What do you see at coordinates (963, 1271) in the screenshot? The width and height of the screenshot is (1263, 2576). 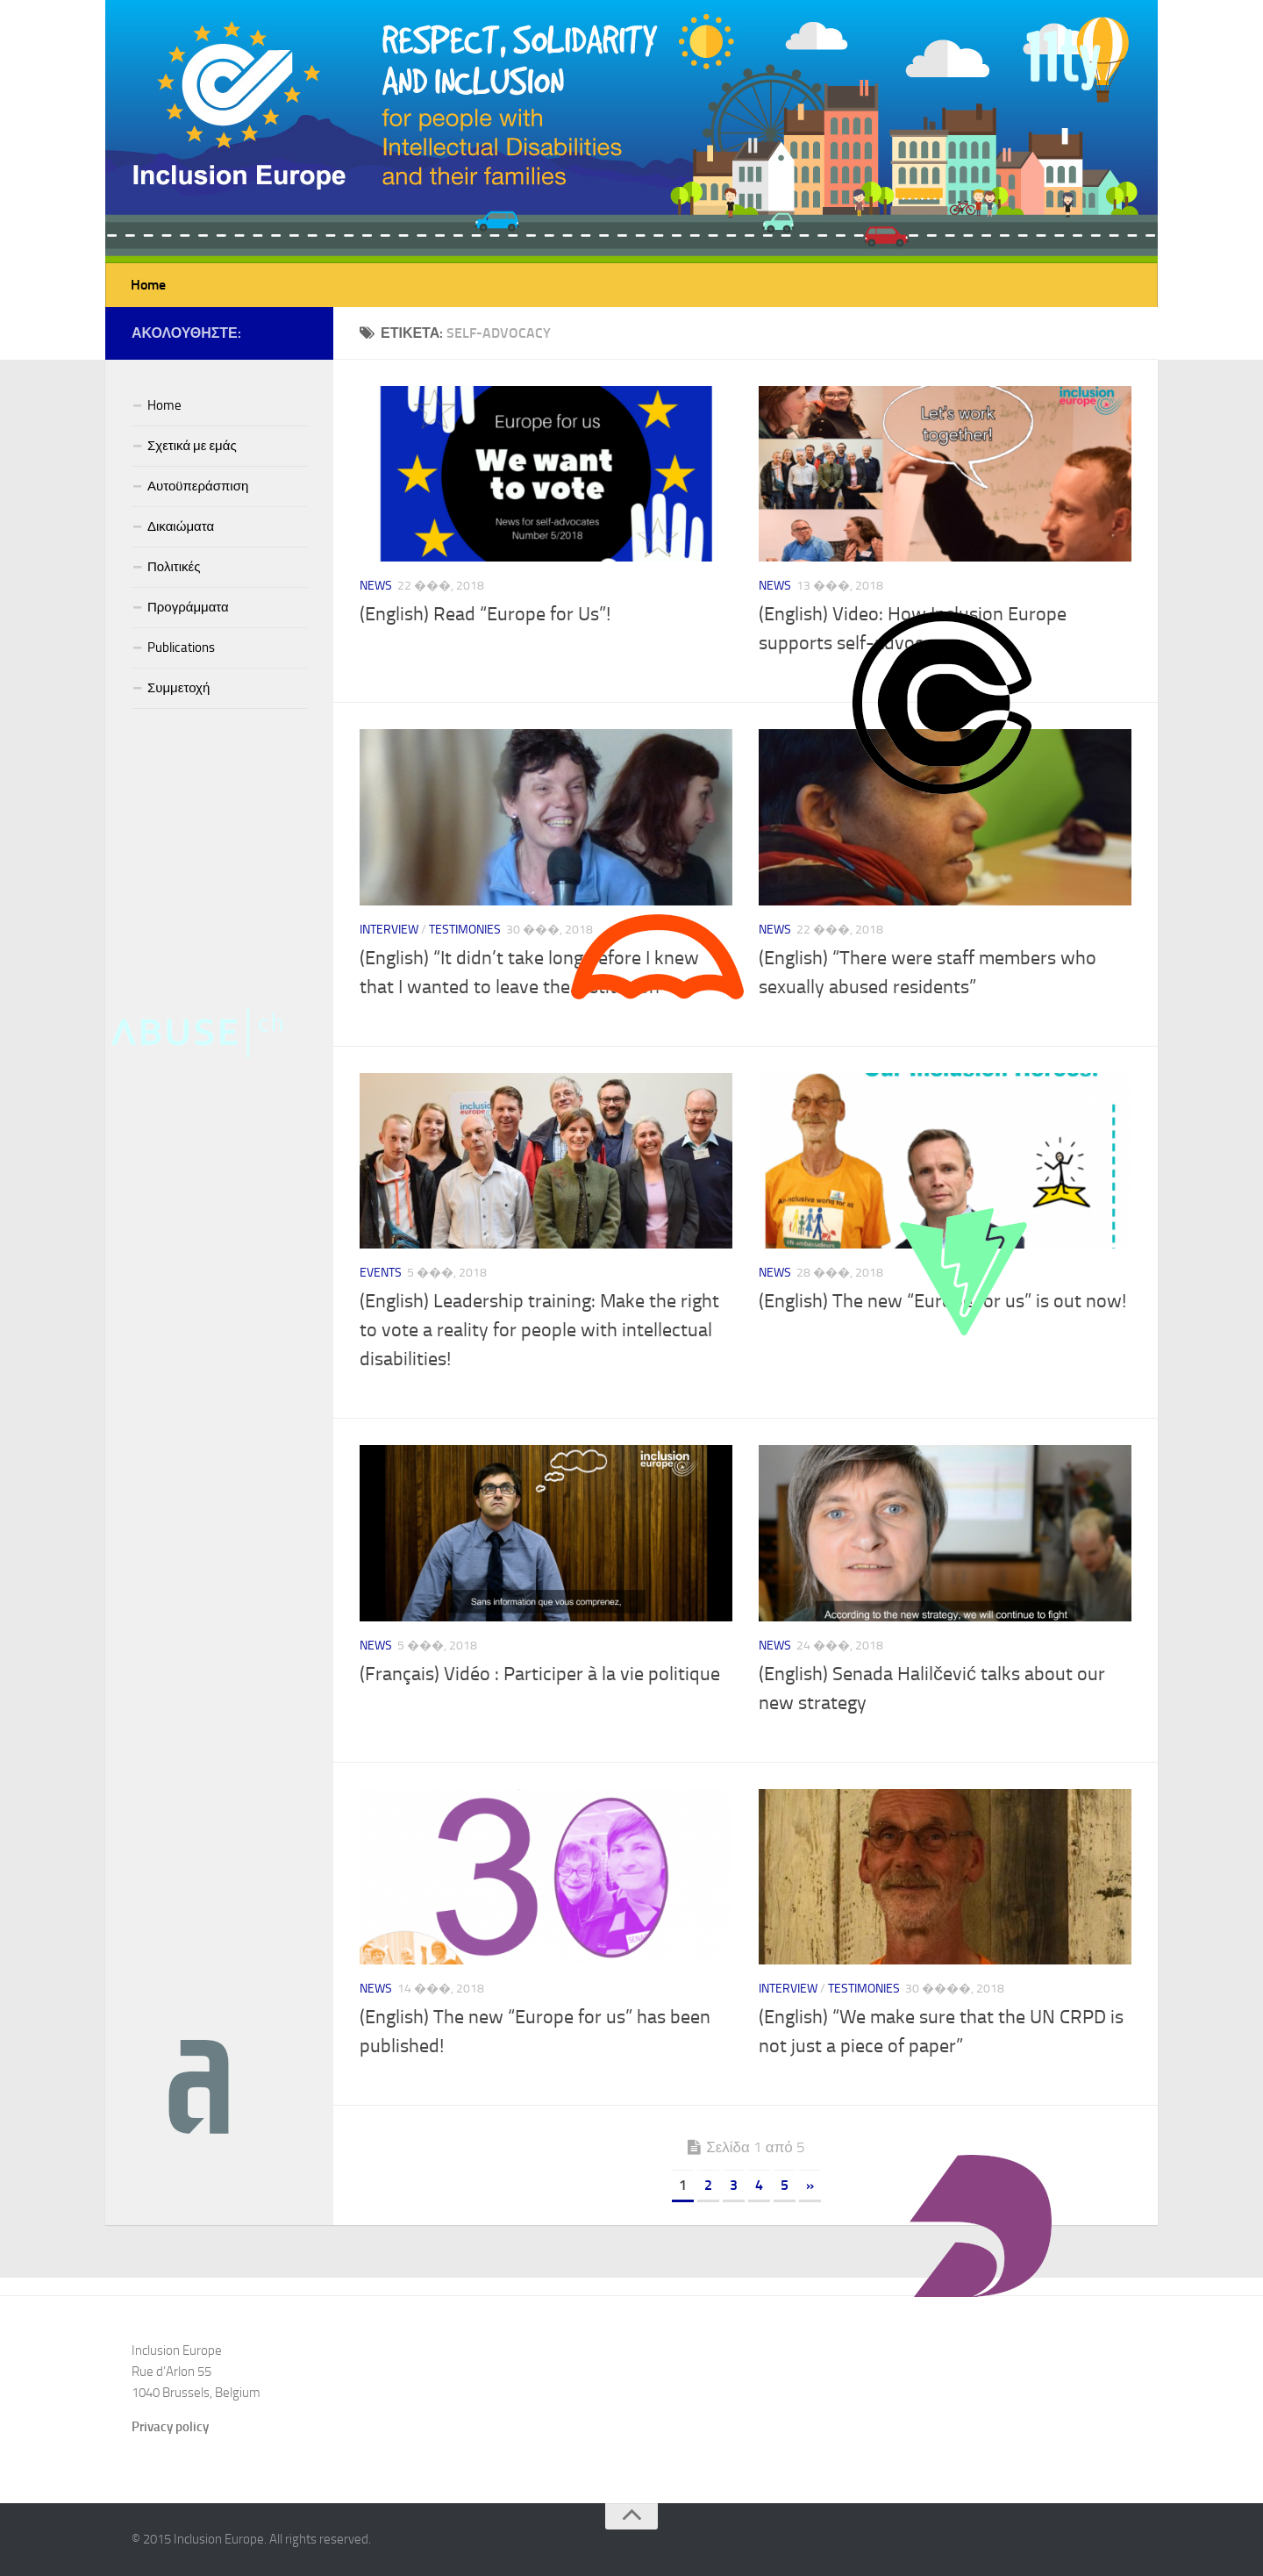 I see `vite framework logo` at bounding box center [963, 1271].